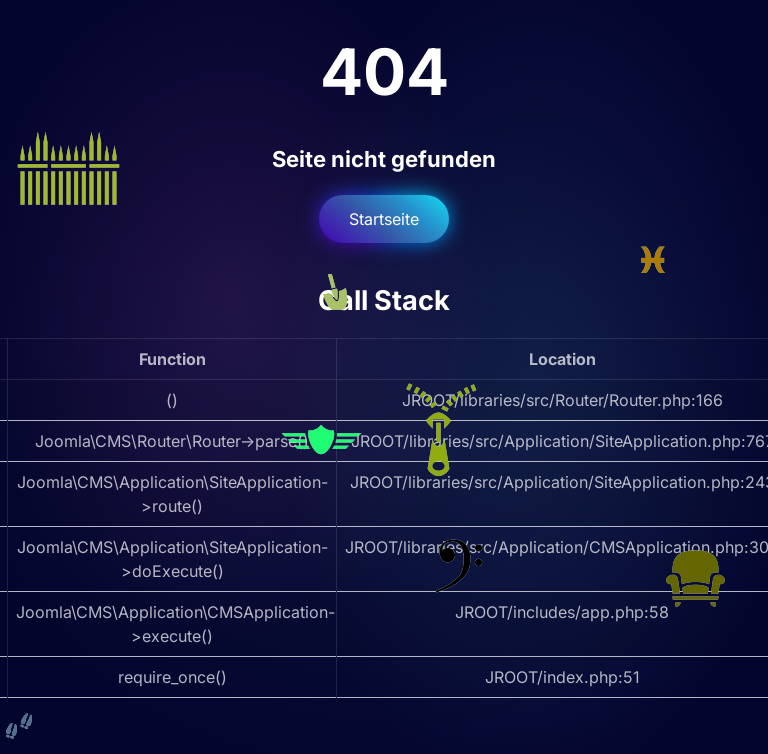  What do you see at coordinates (19, 726) in the screenshot?
I see `track wildlife or animal sightings` at bounding box center [19, 726].